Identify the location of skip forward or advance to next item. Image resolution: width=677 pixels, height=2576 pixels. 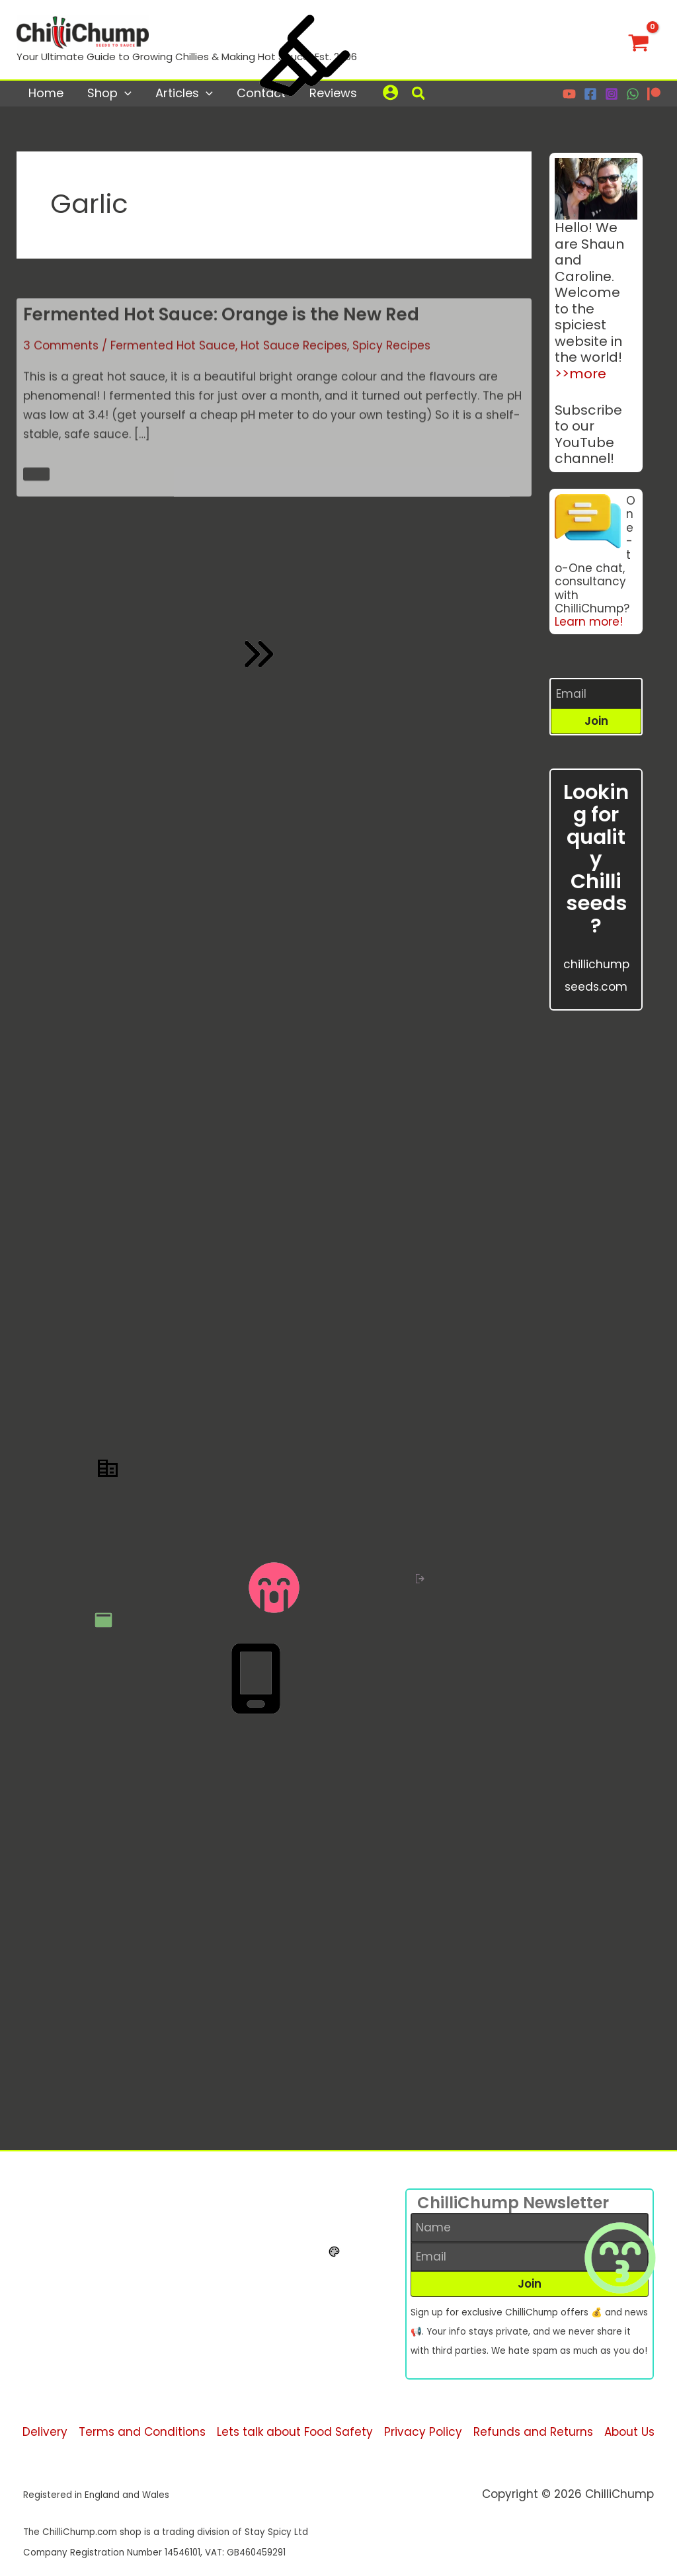
(258, 654).